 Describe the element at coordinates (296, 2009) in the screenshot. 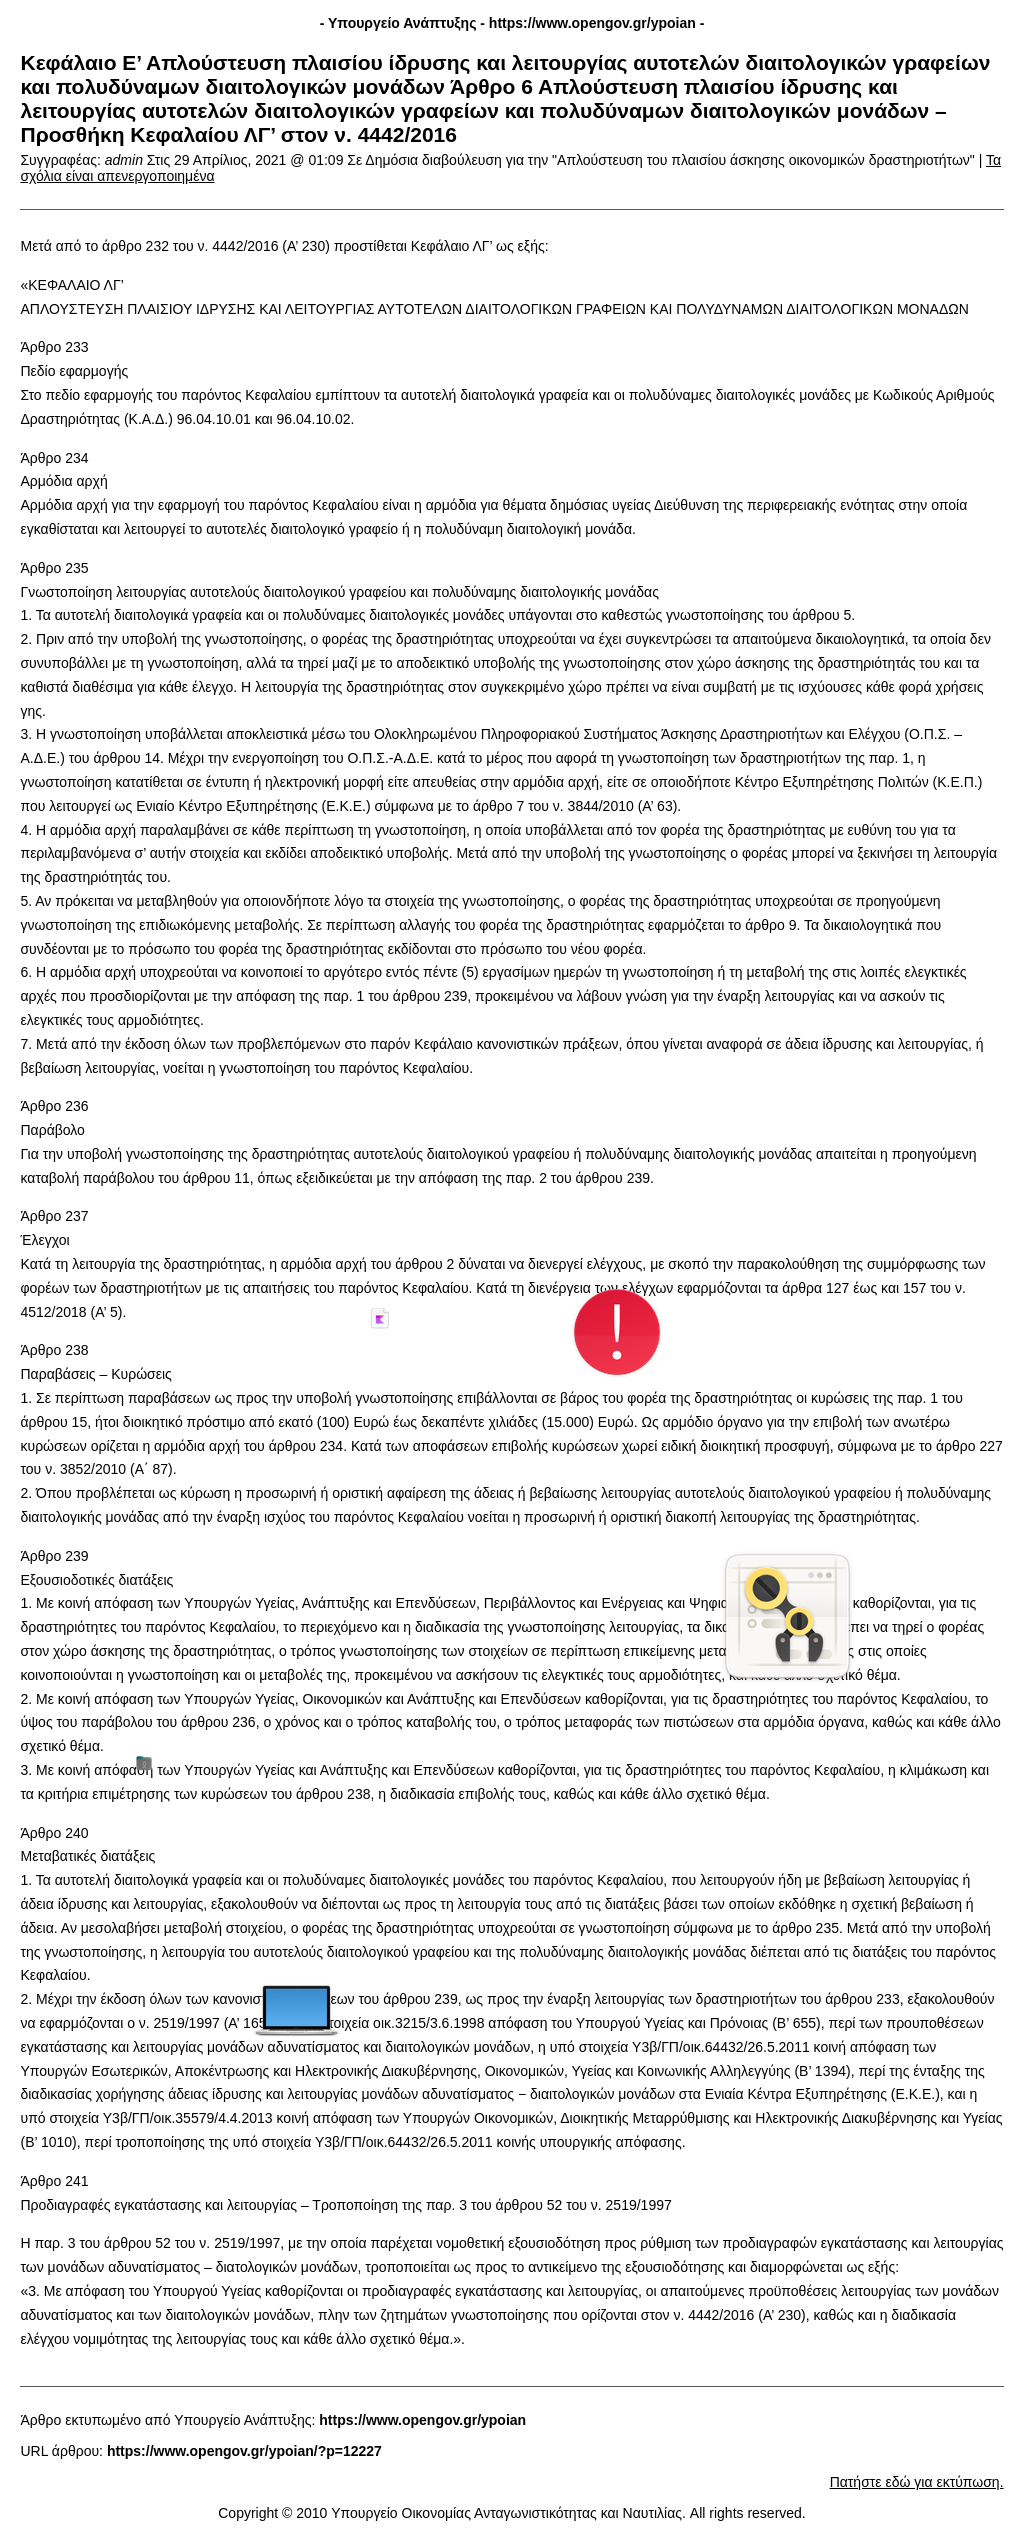

I see `represents this macbook pro in system settings` at that location.